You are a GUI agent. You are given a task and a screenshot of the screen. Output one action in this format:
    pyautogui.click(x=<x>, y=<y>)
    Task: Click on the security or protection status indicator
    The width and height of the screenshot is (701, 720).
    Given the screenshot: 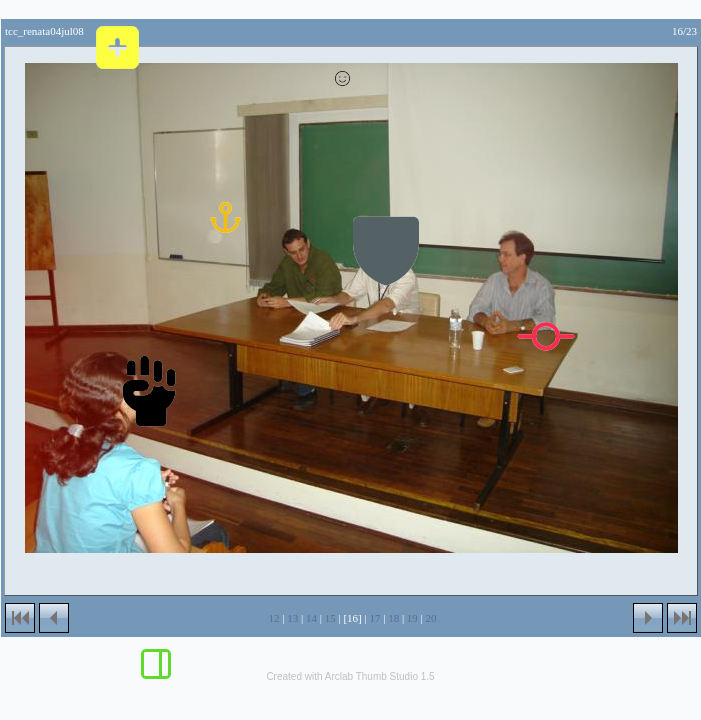 What is the action you would take?
    pyautogui.click(x=386, y=247)
    